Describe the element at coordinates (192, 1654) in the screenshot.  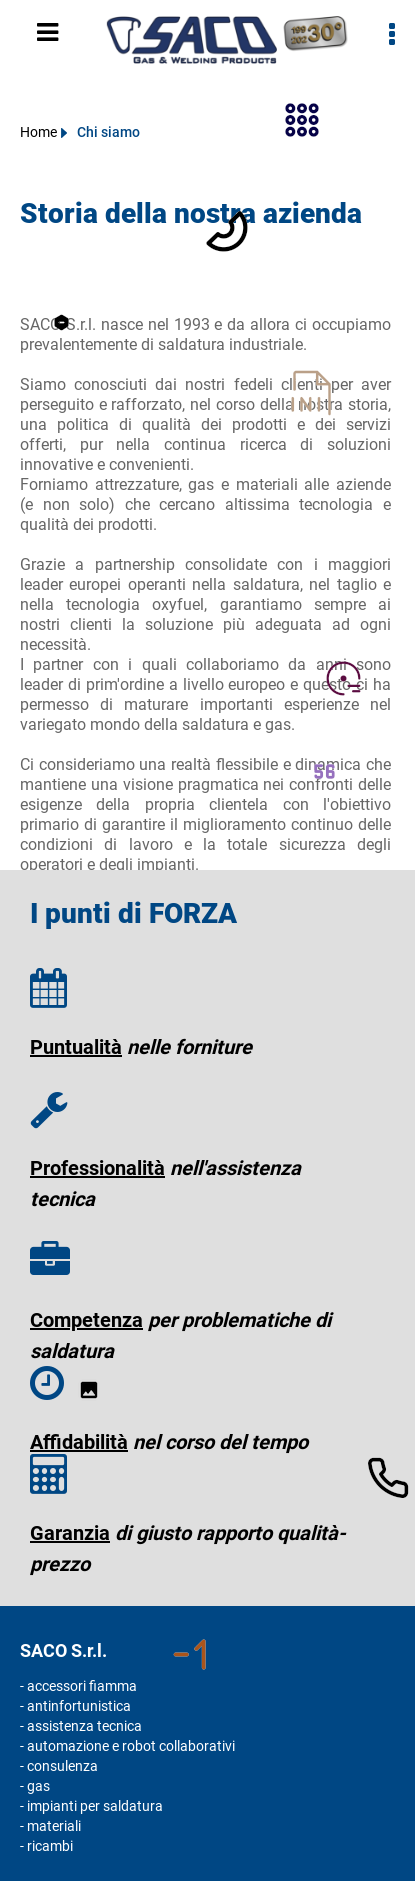
I see `decrease exposure by one stop` at that location.